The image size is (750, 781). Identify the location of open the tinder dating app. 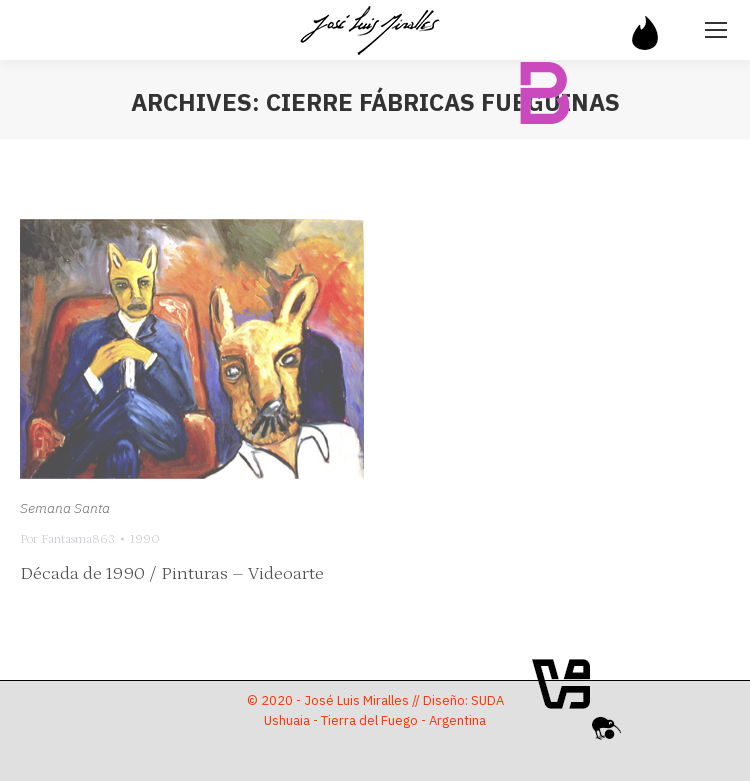
(645, 33).